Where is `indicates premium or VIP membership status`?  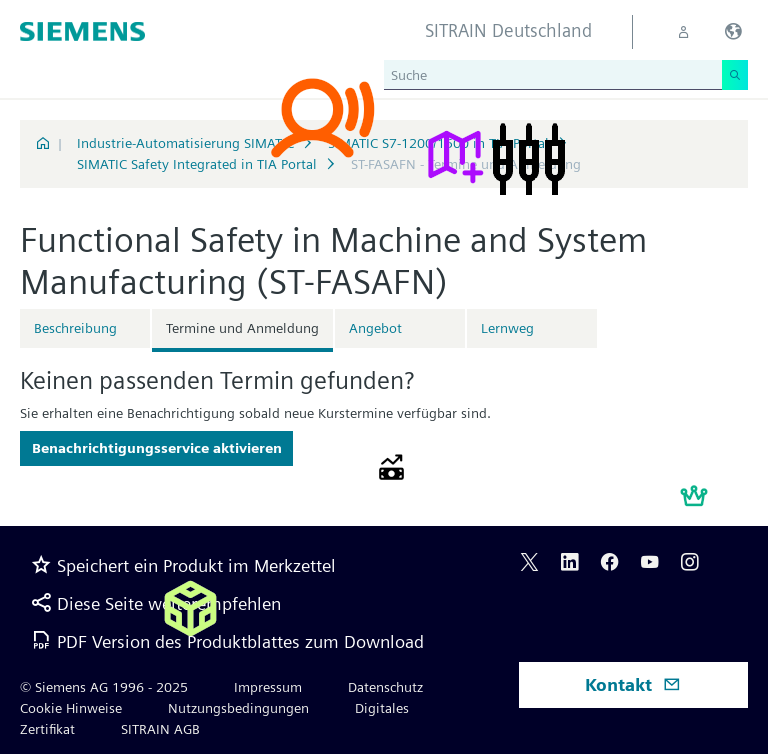
indicates premium or VIP membership status is located at coordinates (694, 497).